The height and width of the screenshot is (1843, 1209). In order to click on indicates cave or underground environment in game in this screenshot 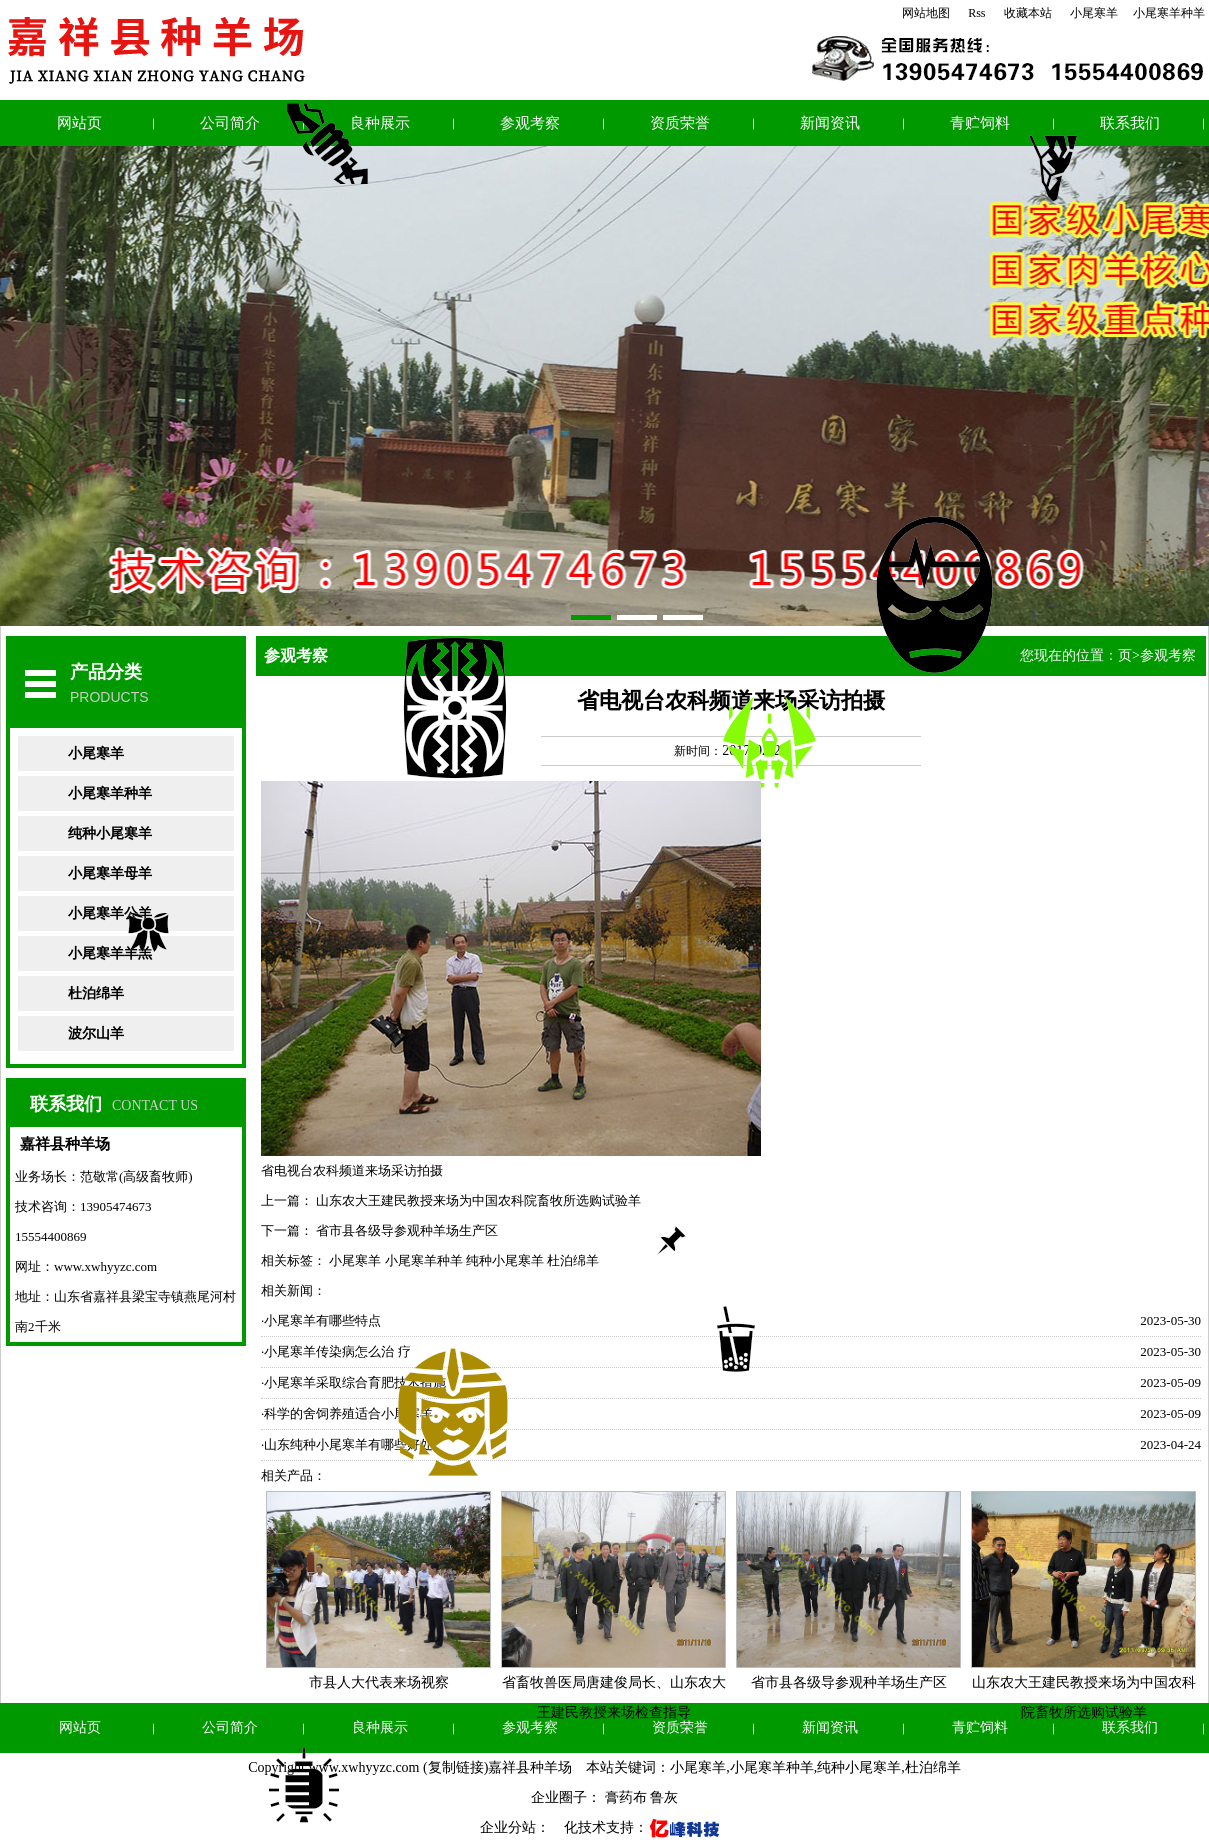, I will do `click(1053, 168)`.